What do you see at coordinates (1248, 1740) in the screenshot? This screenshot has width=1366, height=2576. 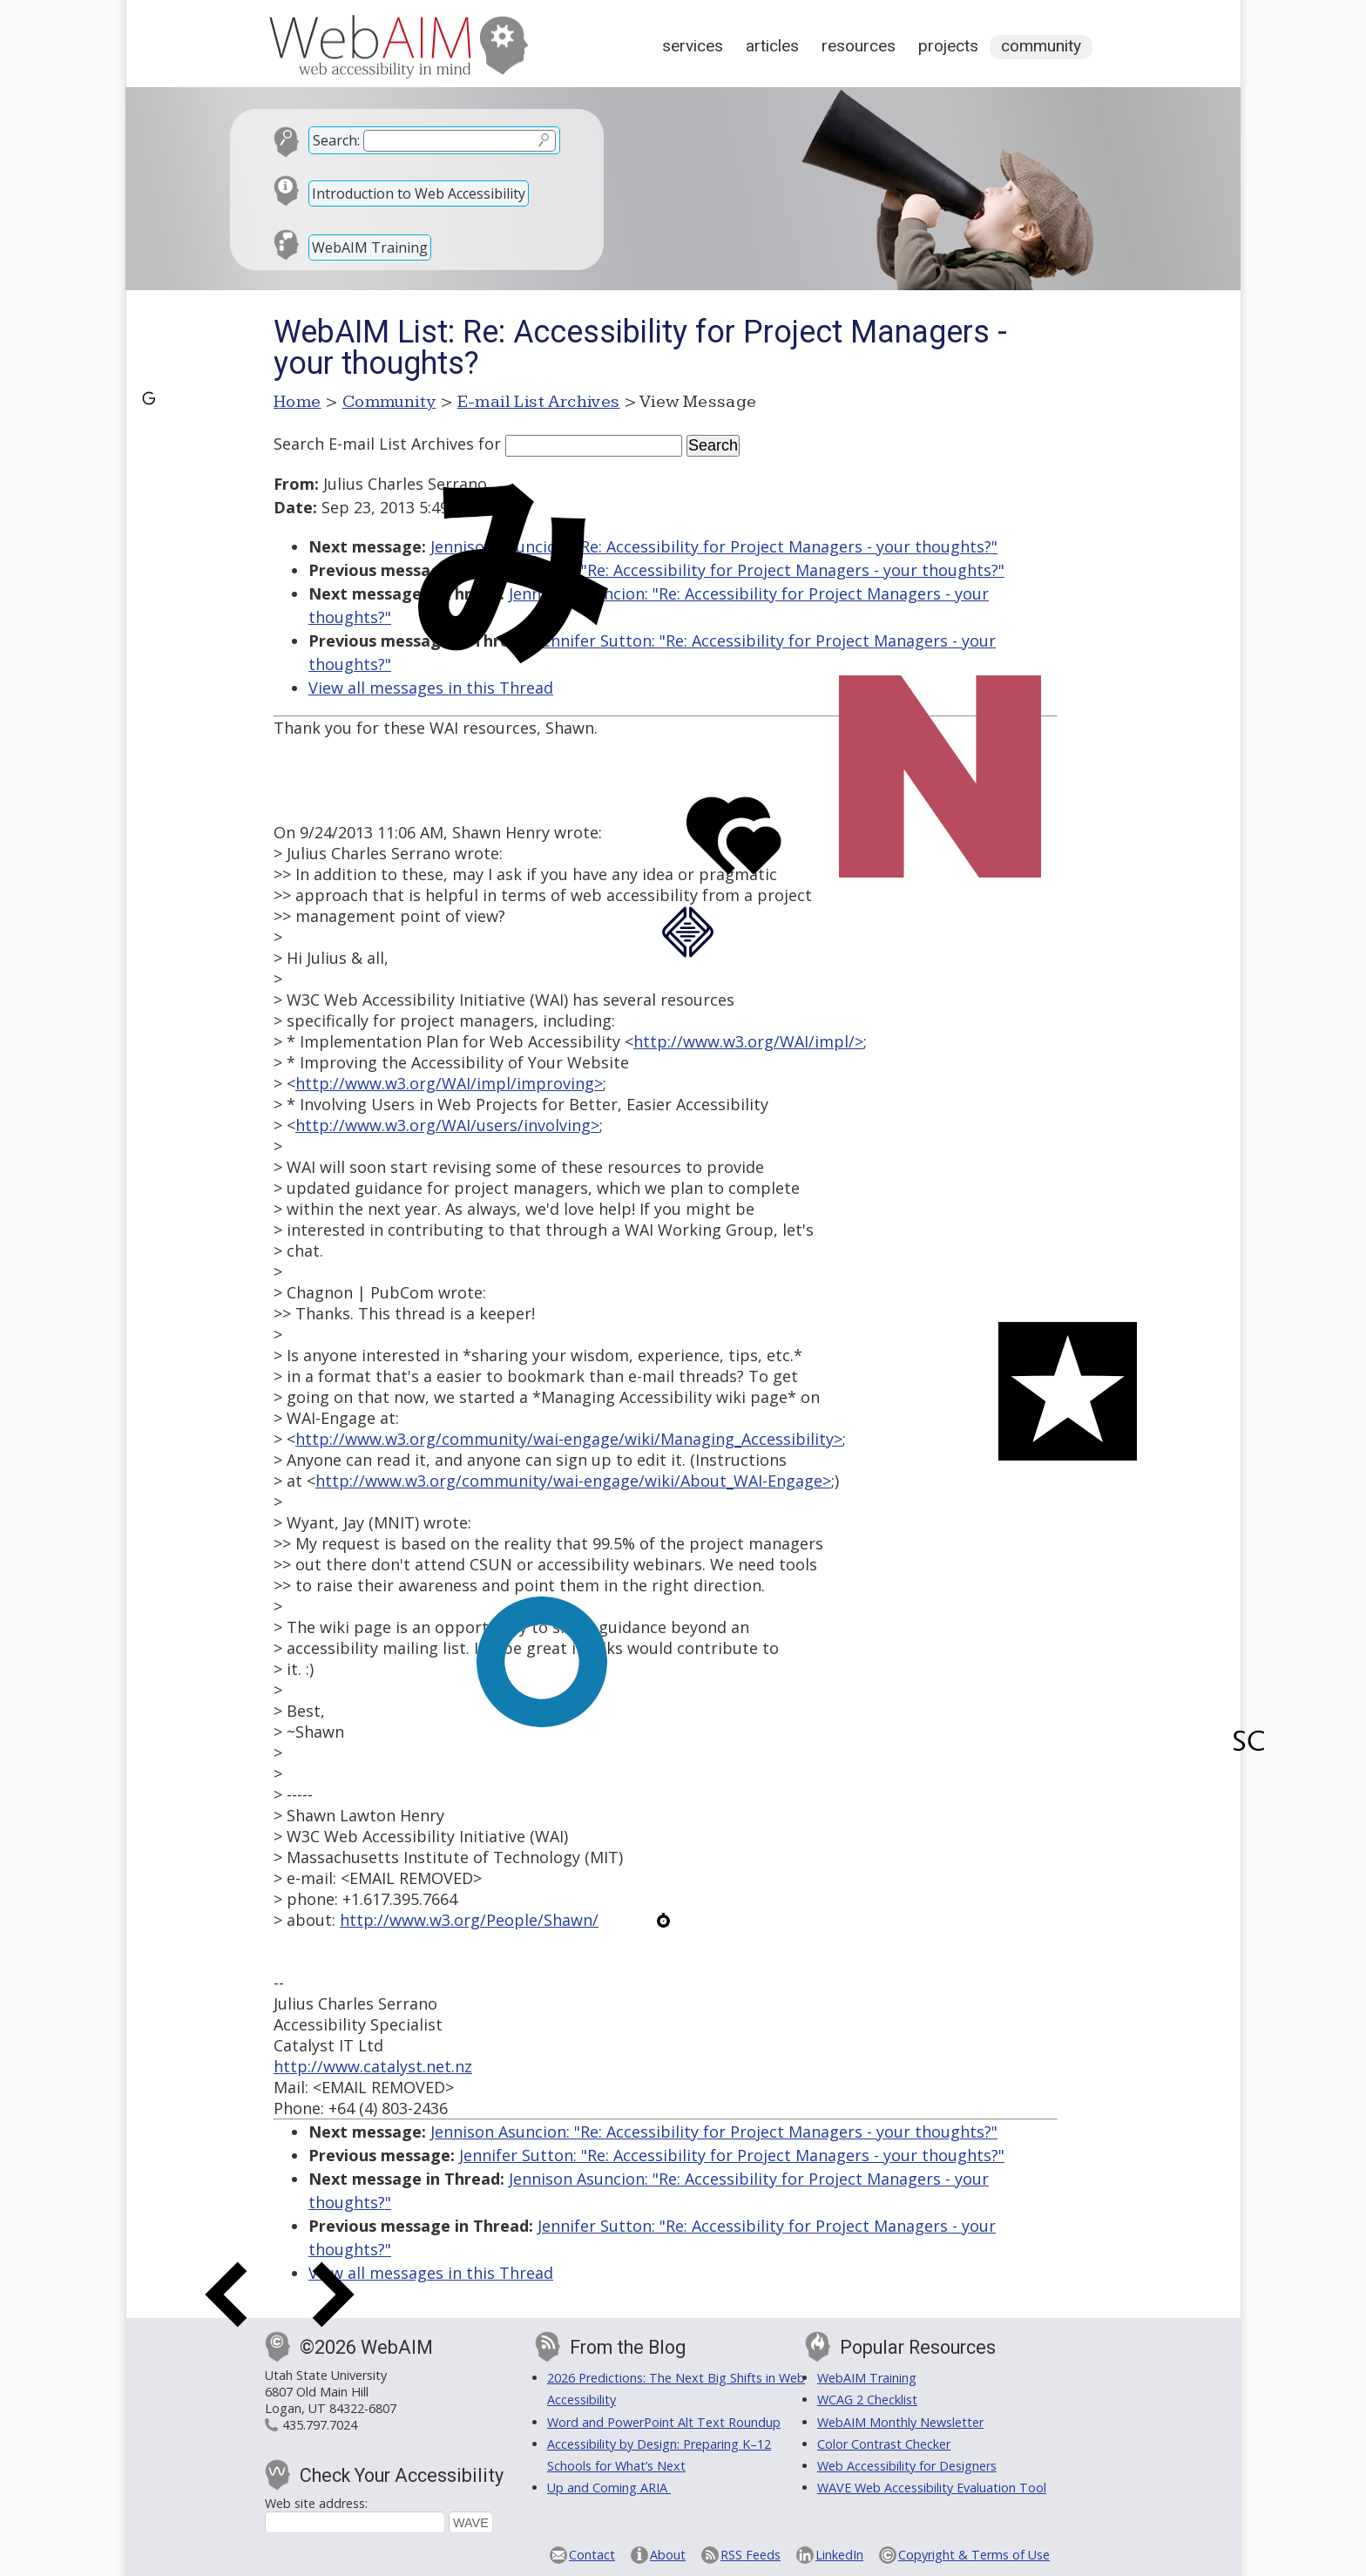 I see `link to Scopus academic database` at bounding box center [1248, 1740].